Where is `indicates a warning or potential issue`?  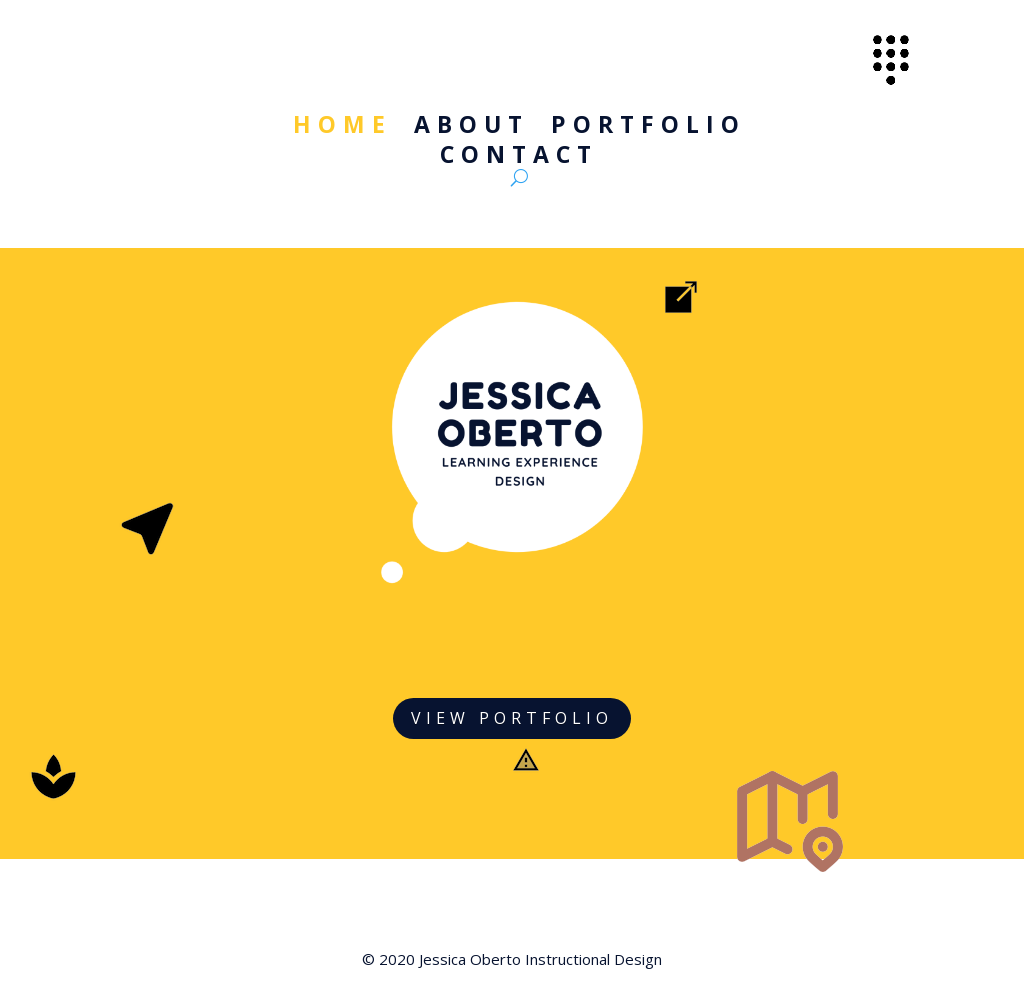 indicates a warning or potential issue is located at coordinates (526, 760).